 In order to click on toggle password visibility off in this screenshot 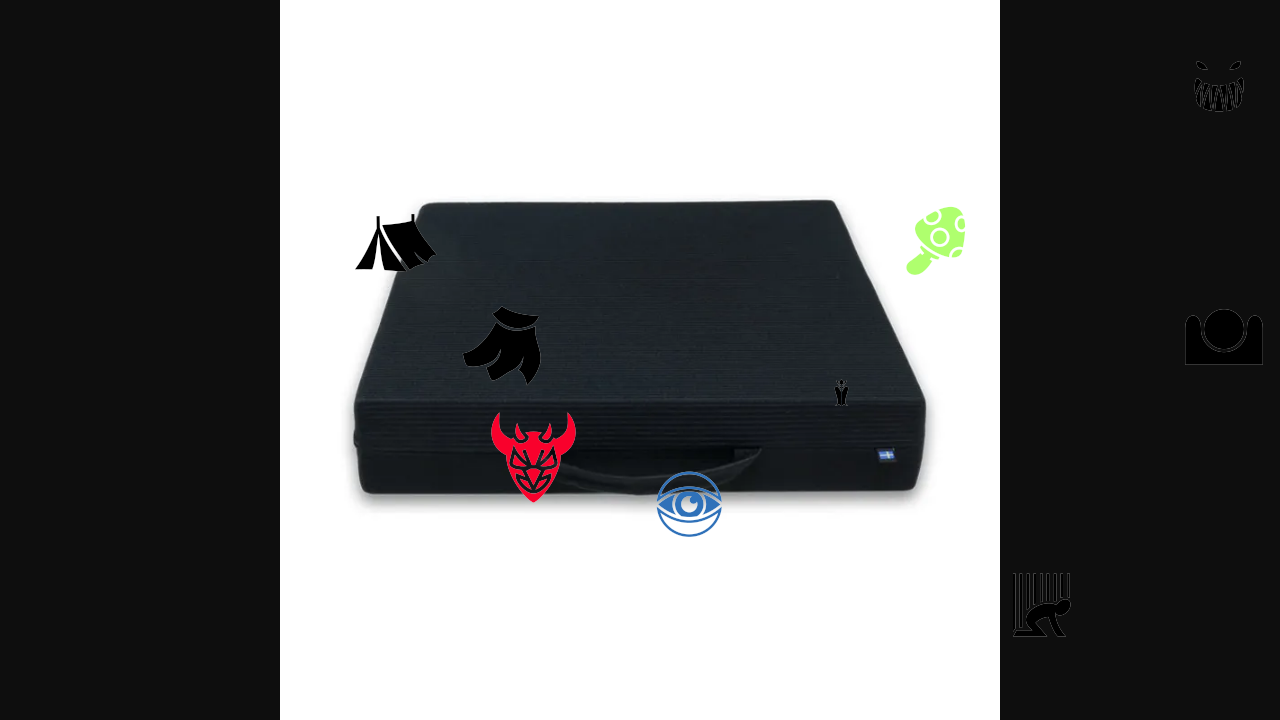, I will do `click(689, 504)`.